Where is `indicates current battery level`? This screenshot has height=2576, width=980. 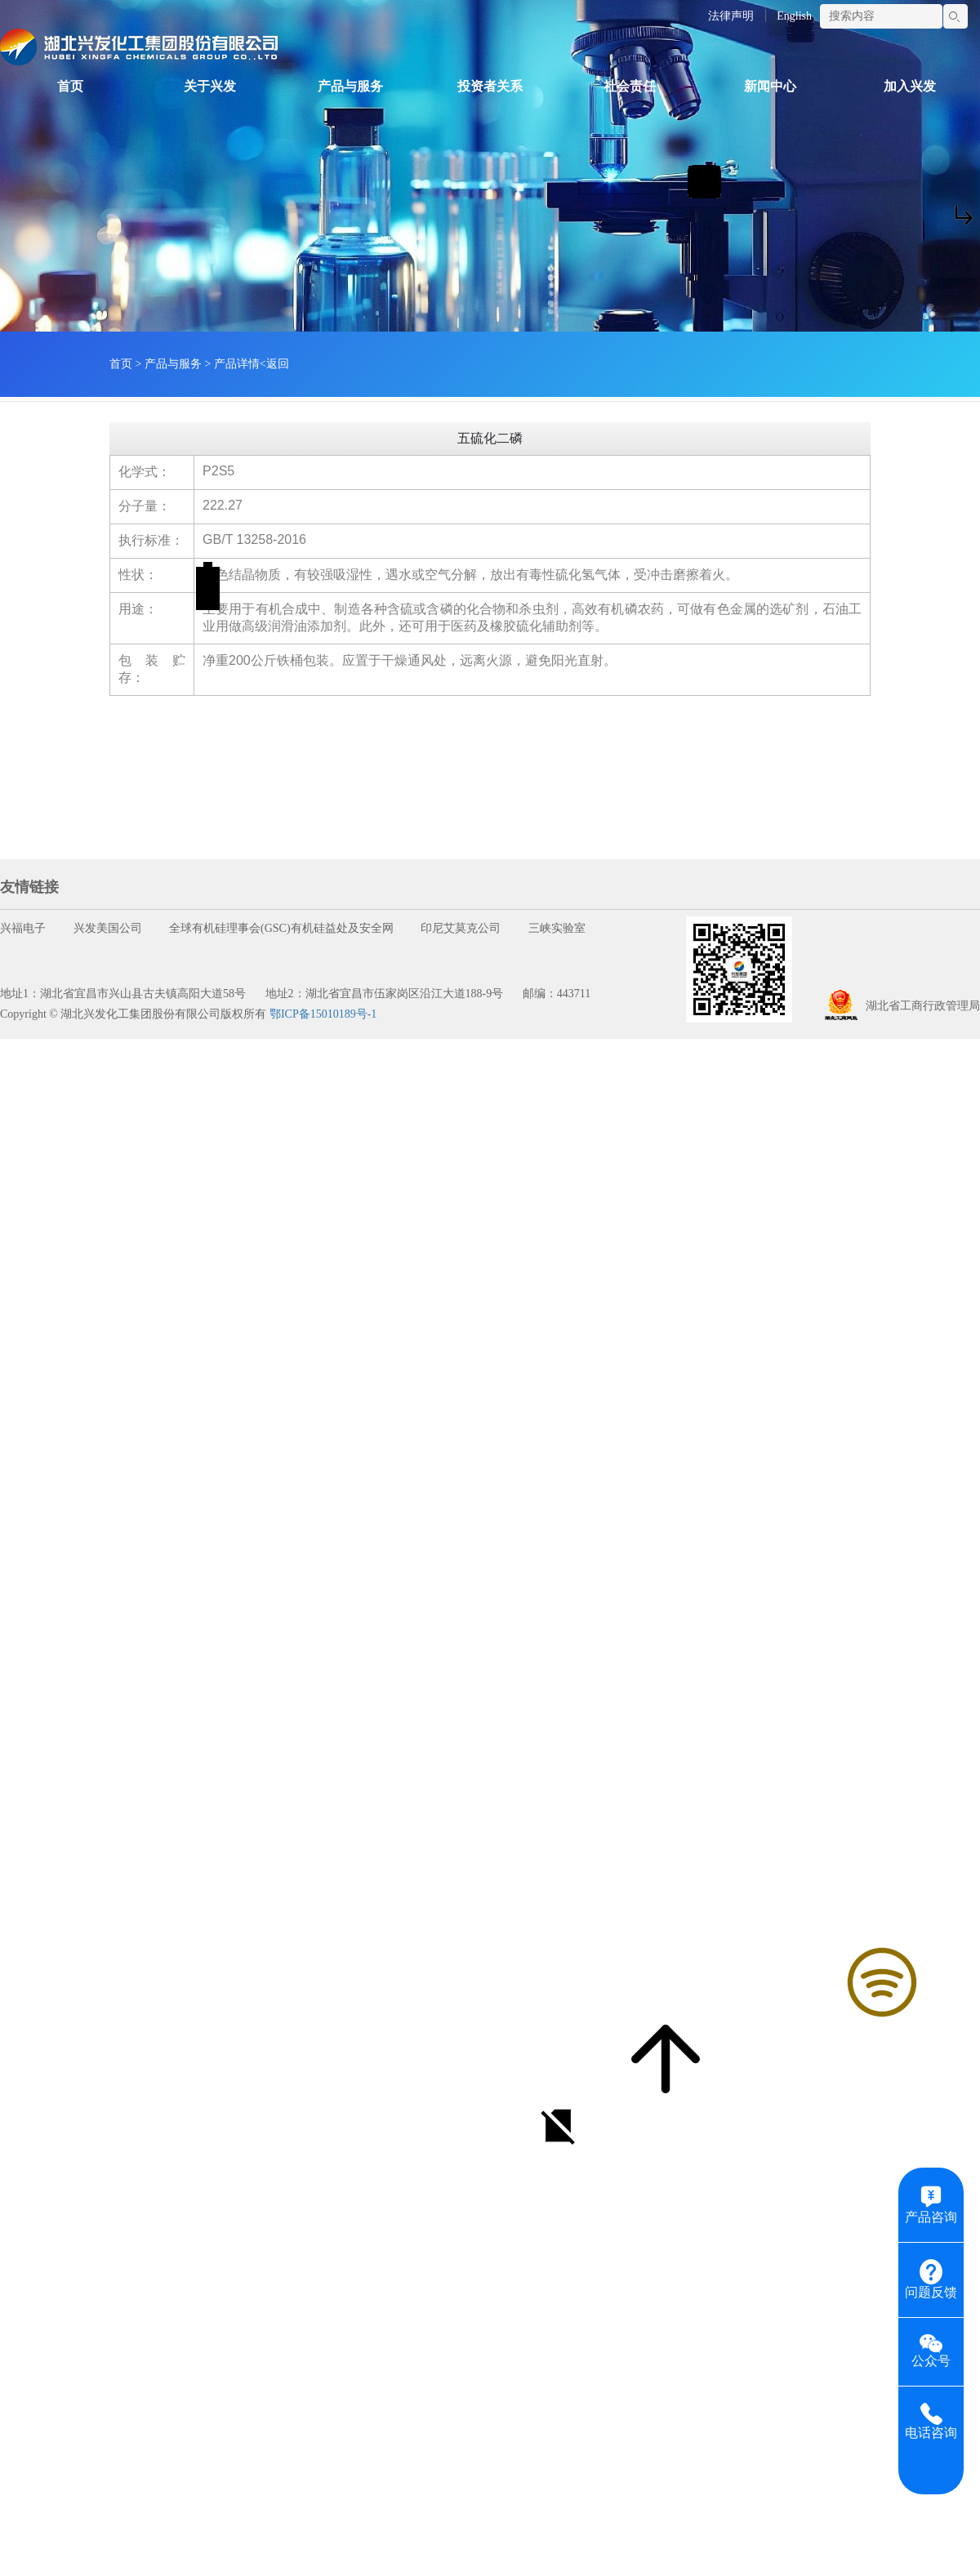 indicates current battery level is located at coordinates (207, 586).